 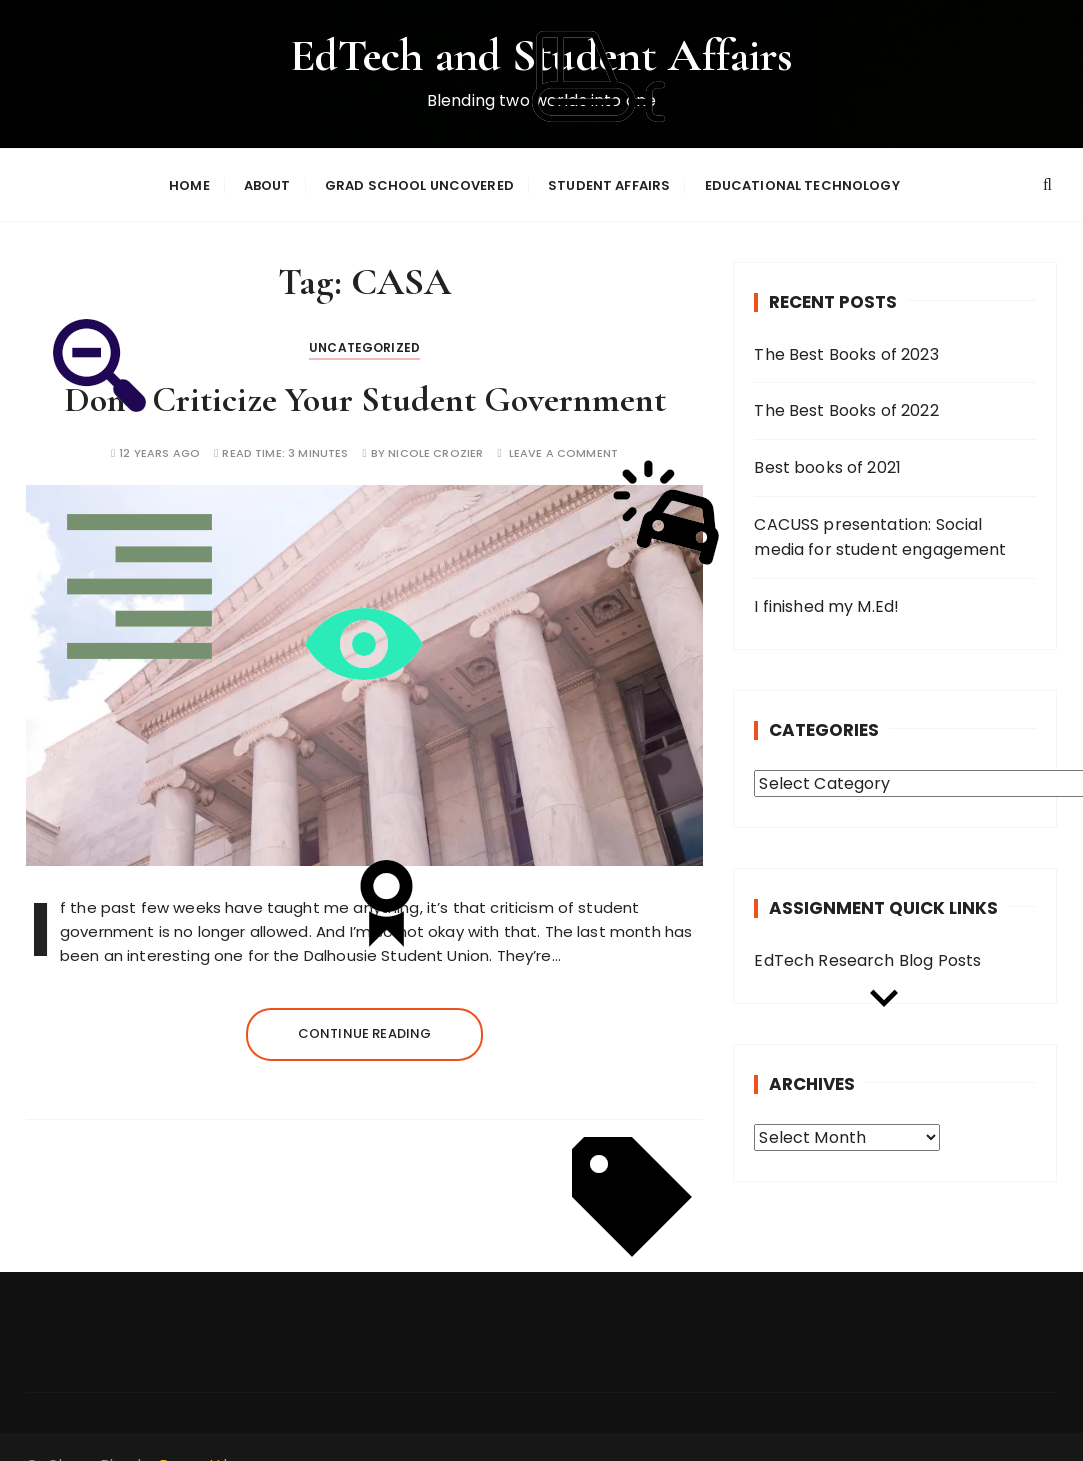 What do you see at coordinates (139, 586) in the screenshot?
I see `align text to the right` at bounding box center [139, 586].